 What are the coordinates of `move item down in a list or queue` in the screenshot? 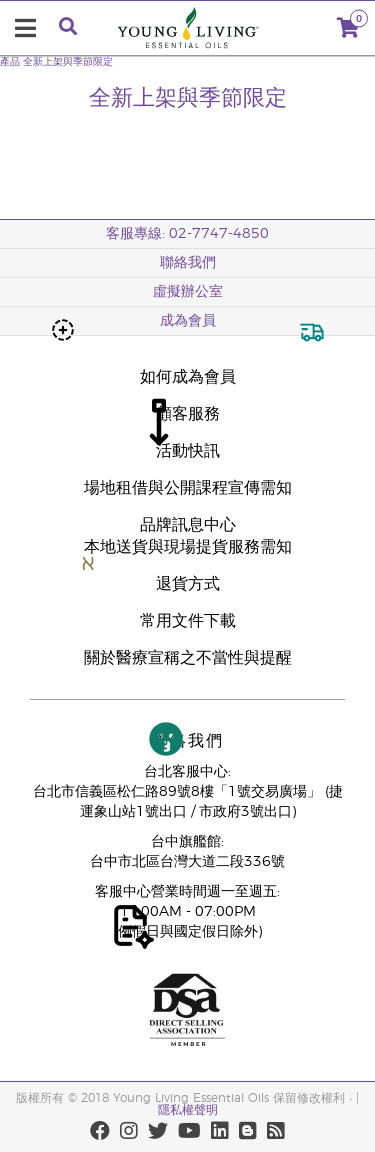 It's located at (159, 422).